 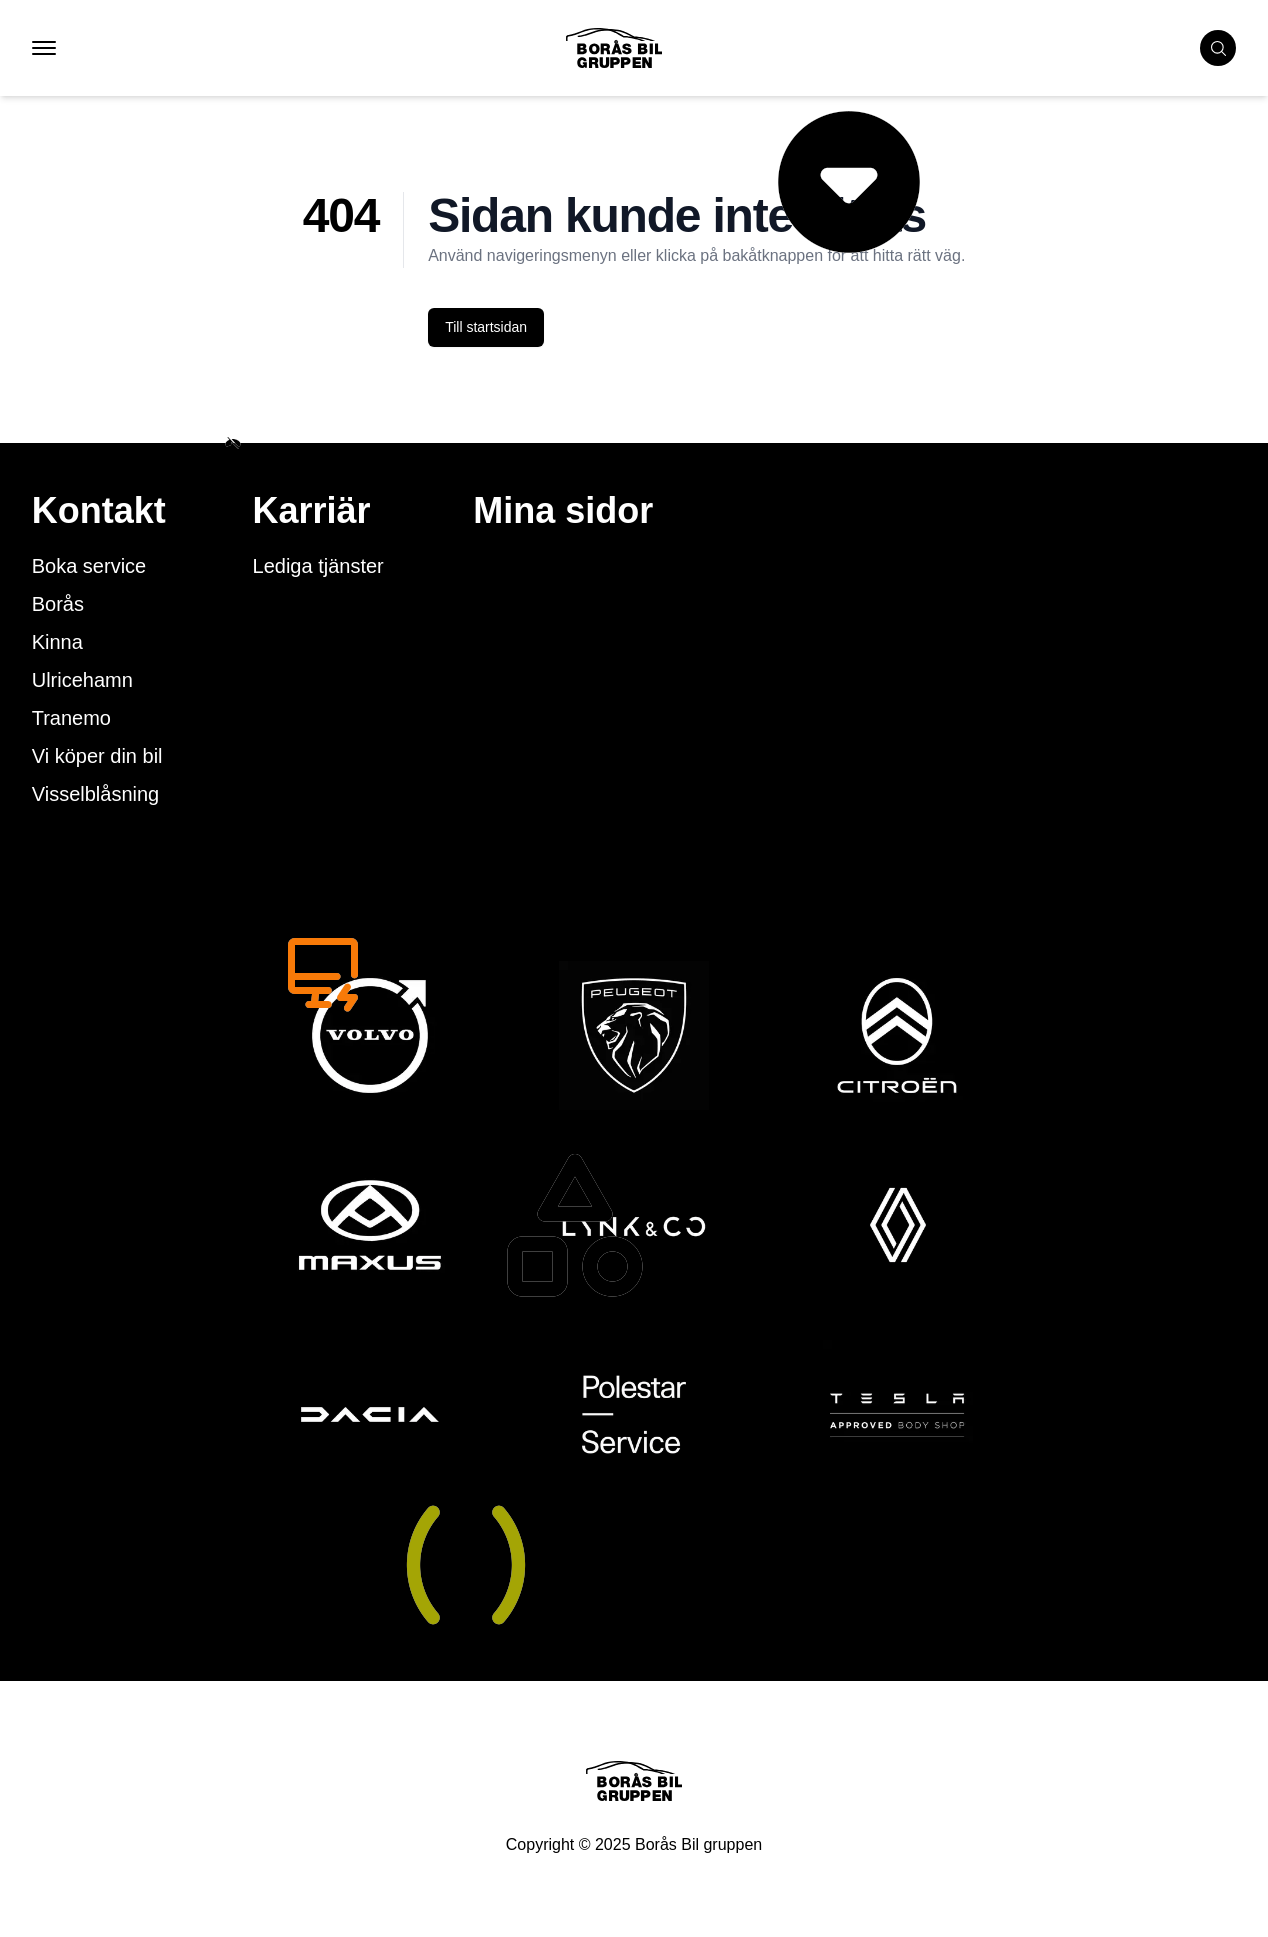 What do you see at coordinates (575, 1229) in the screenshot?
I see `access shape tools or drawing options` at bounding box center [575, 1229].